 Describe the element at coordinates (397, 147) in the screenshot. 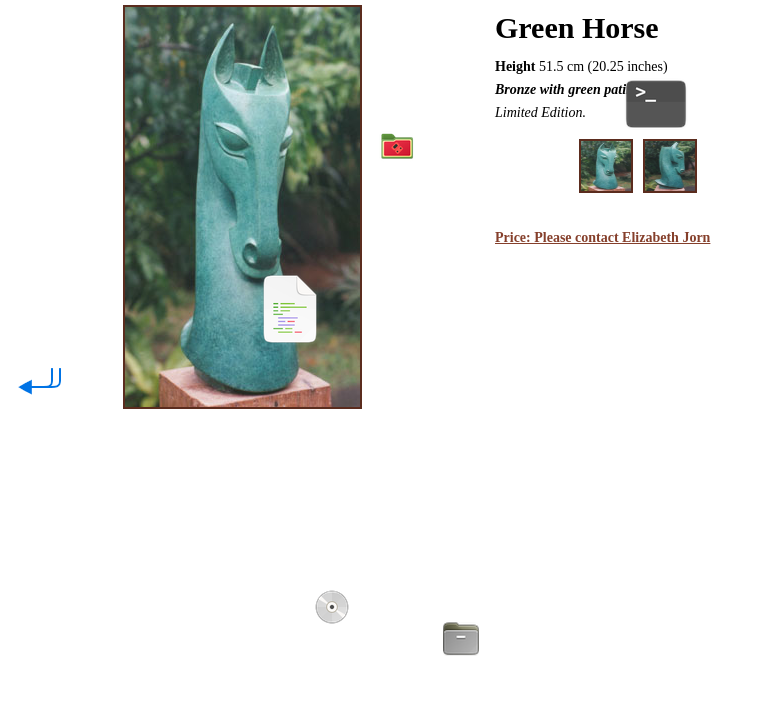

I see `open melonDS emulator files folder` at that location.